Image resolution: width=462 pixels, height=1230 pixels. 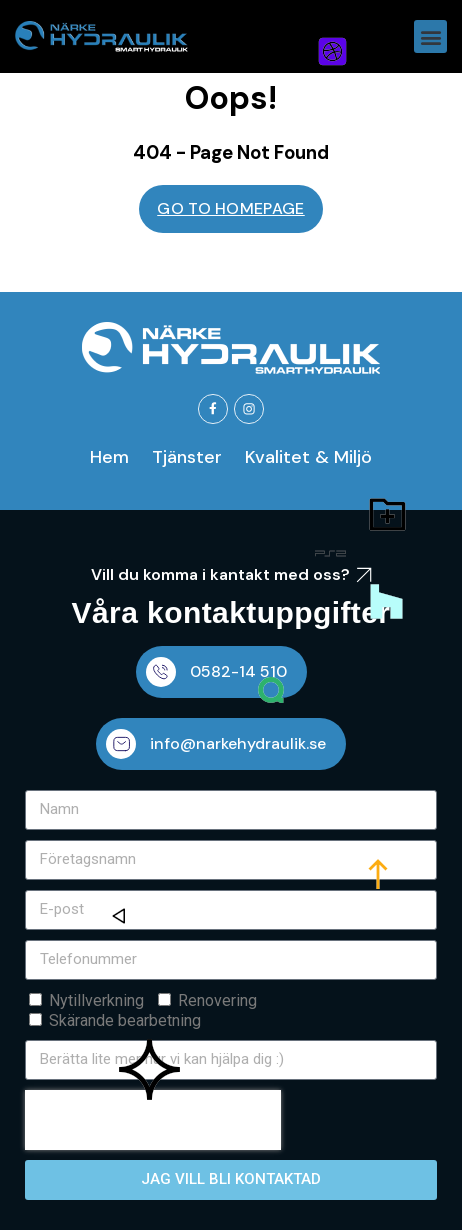 What do you see at coordinates (330, 553) in the screenshot?
I see `playstation 2 brand logo` at bounding box center [330, 553].